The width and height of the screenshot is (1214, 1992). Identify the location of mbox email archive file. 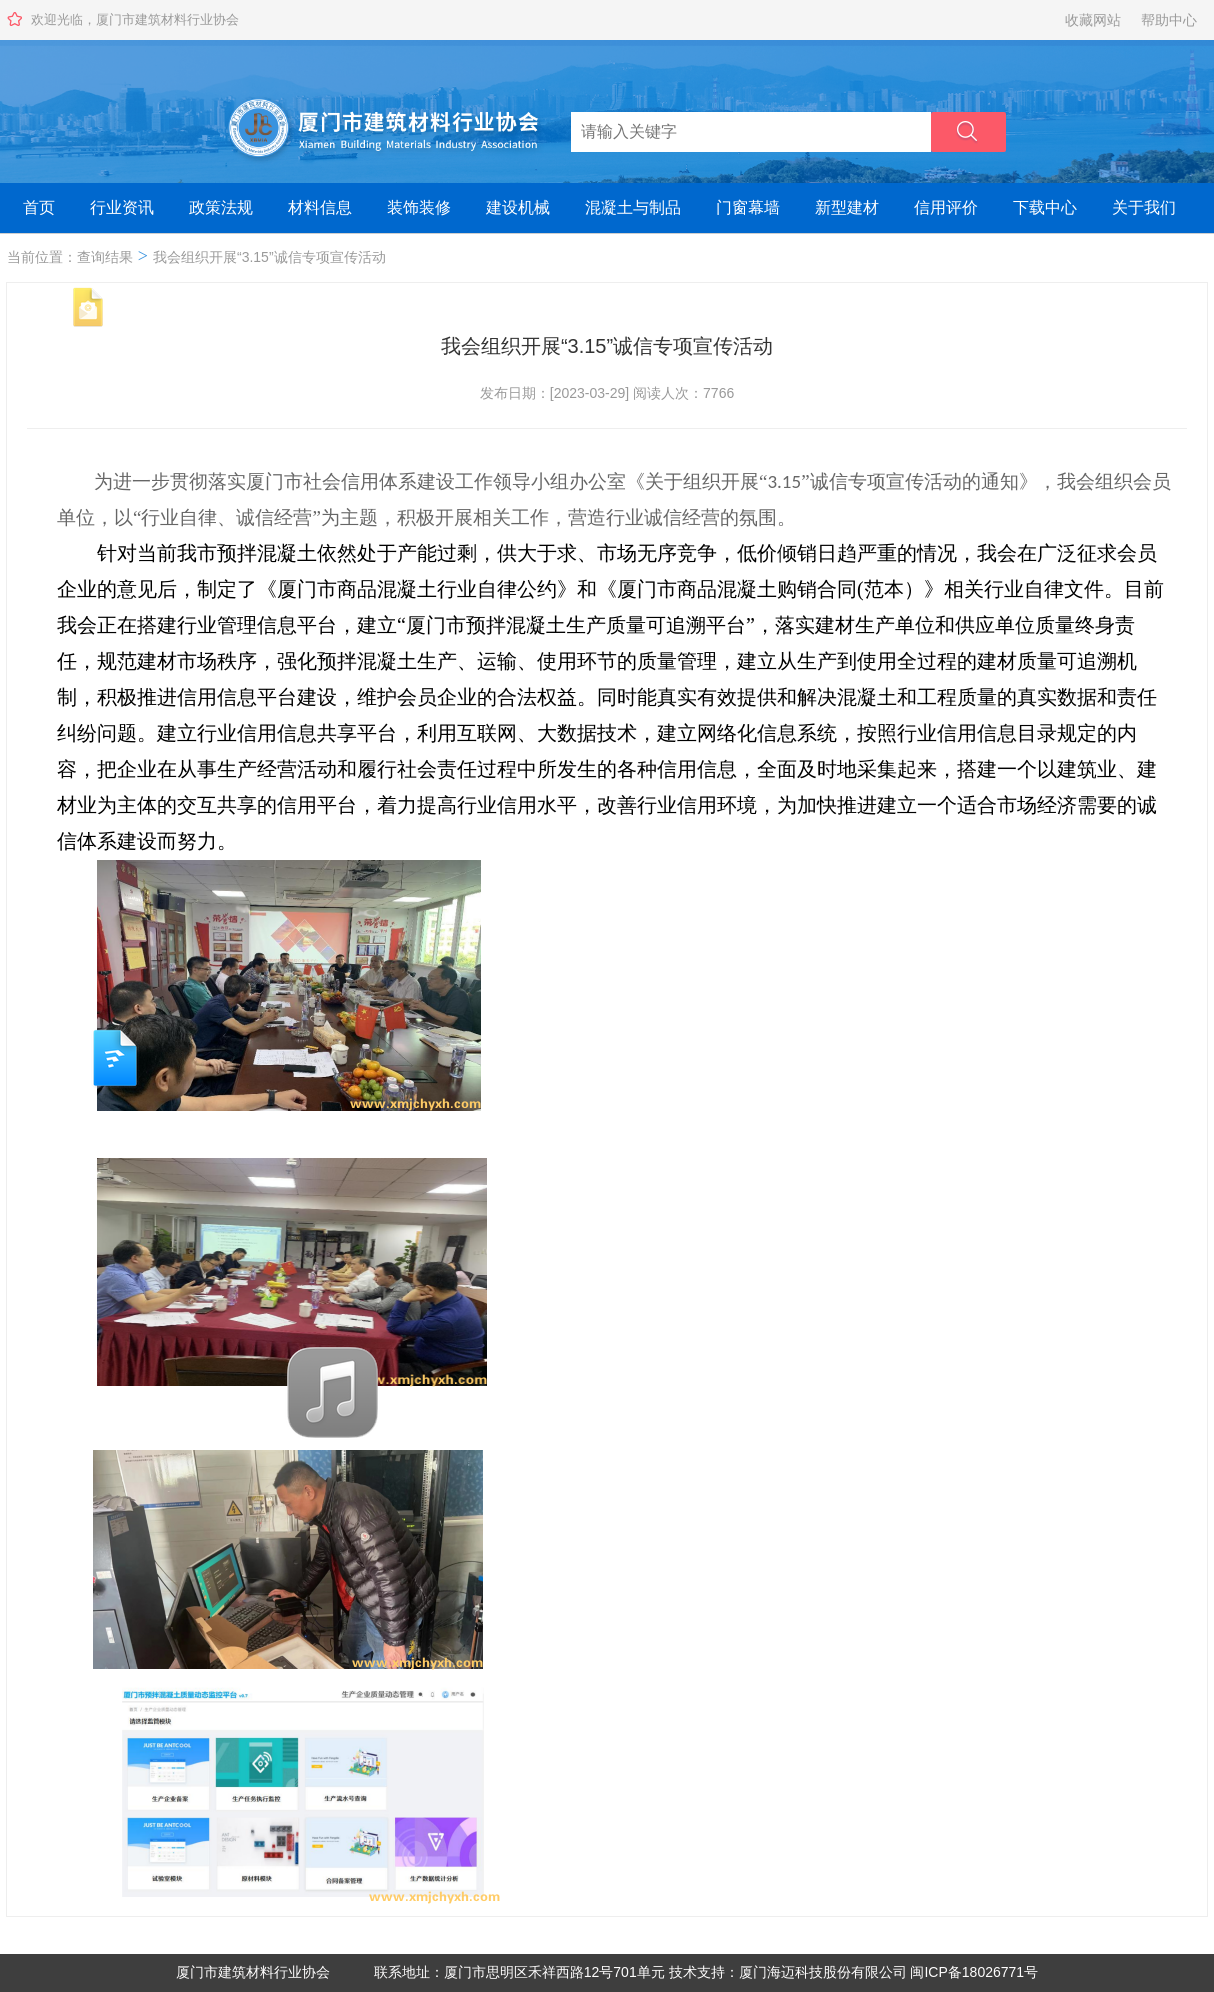
(88, 307).